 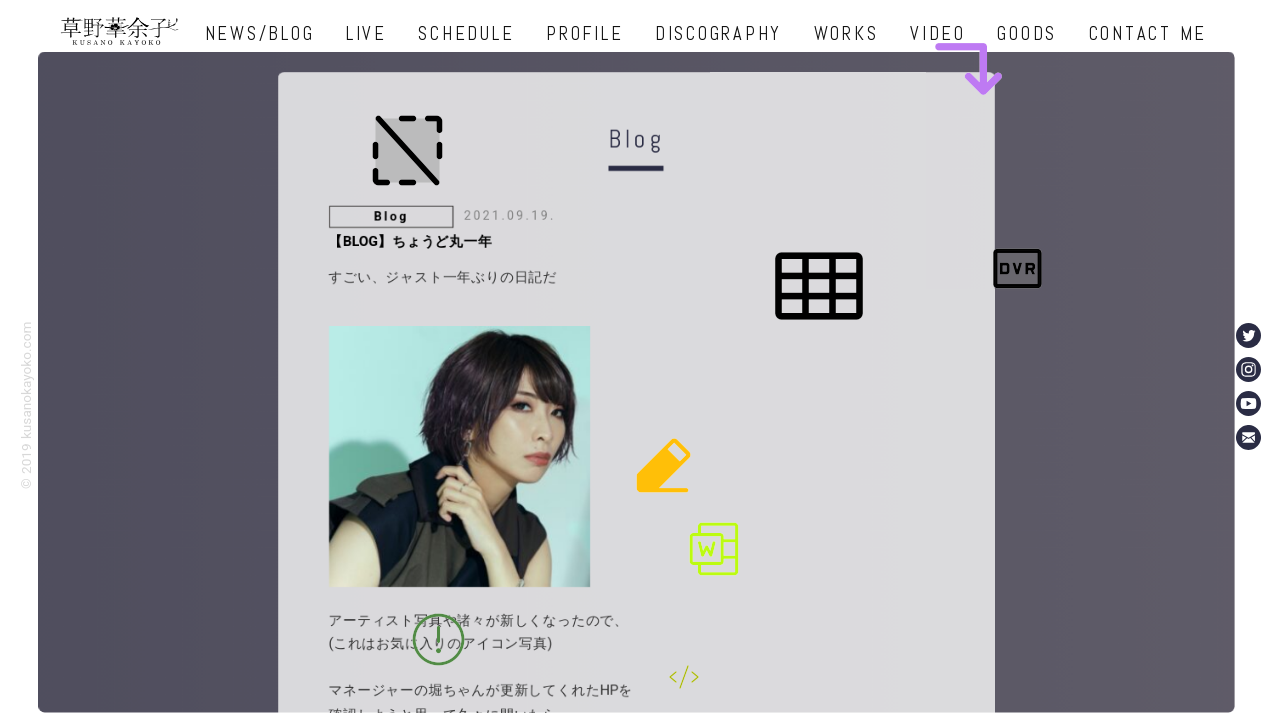 What do you see at coordinates (438, 639) in the screenshot?
I see `indicates a warning or caution state` at bounding box center [438, 639].